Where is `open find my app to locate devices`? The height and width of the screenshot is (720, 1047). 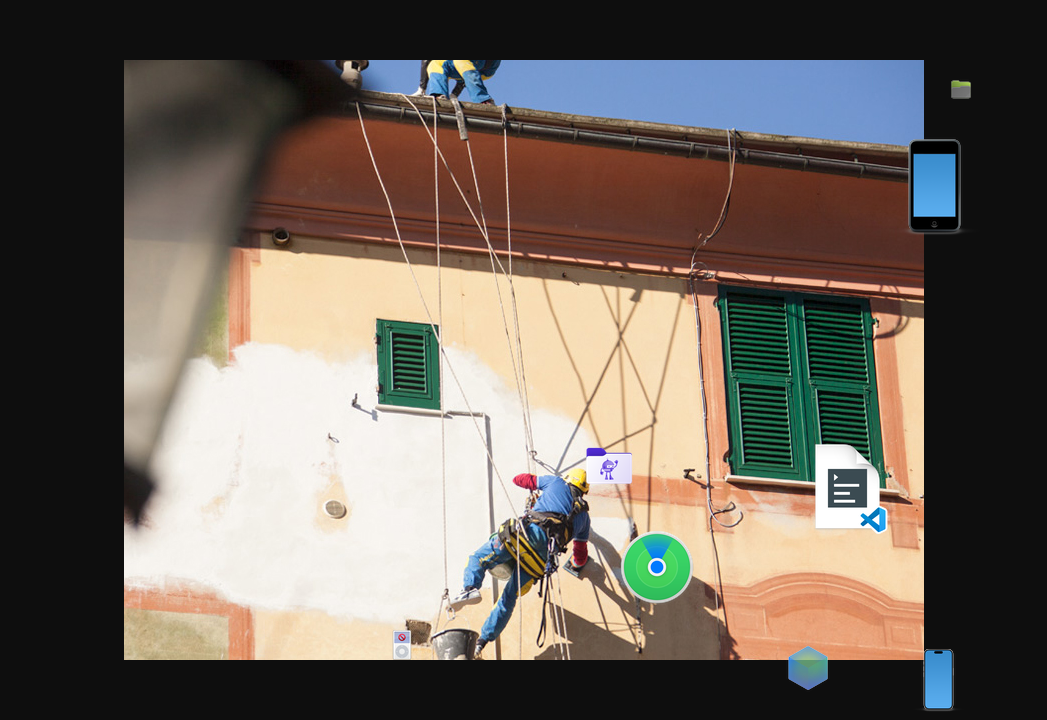
open find my app to locate devices is located at coordinates (657, 567).